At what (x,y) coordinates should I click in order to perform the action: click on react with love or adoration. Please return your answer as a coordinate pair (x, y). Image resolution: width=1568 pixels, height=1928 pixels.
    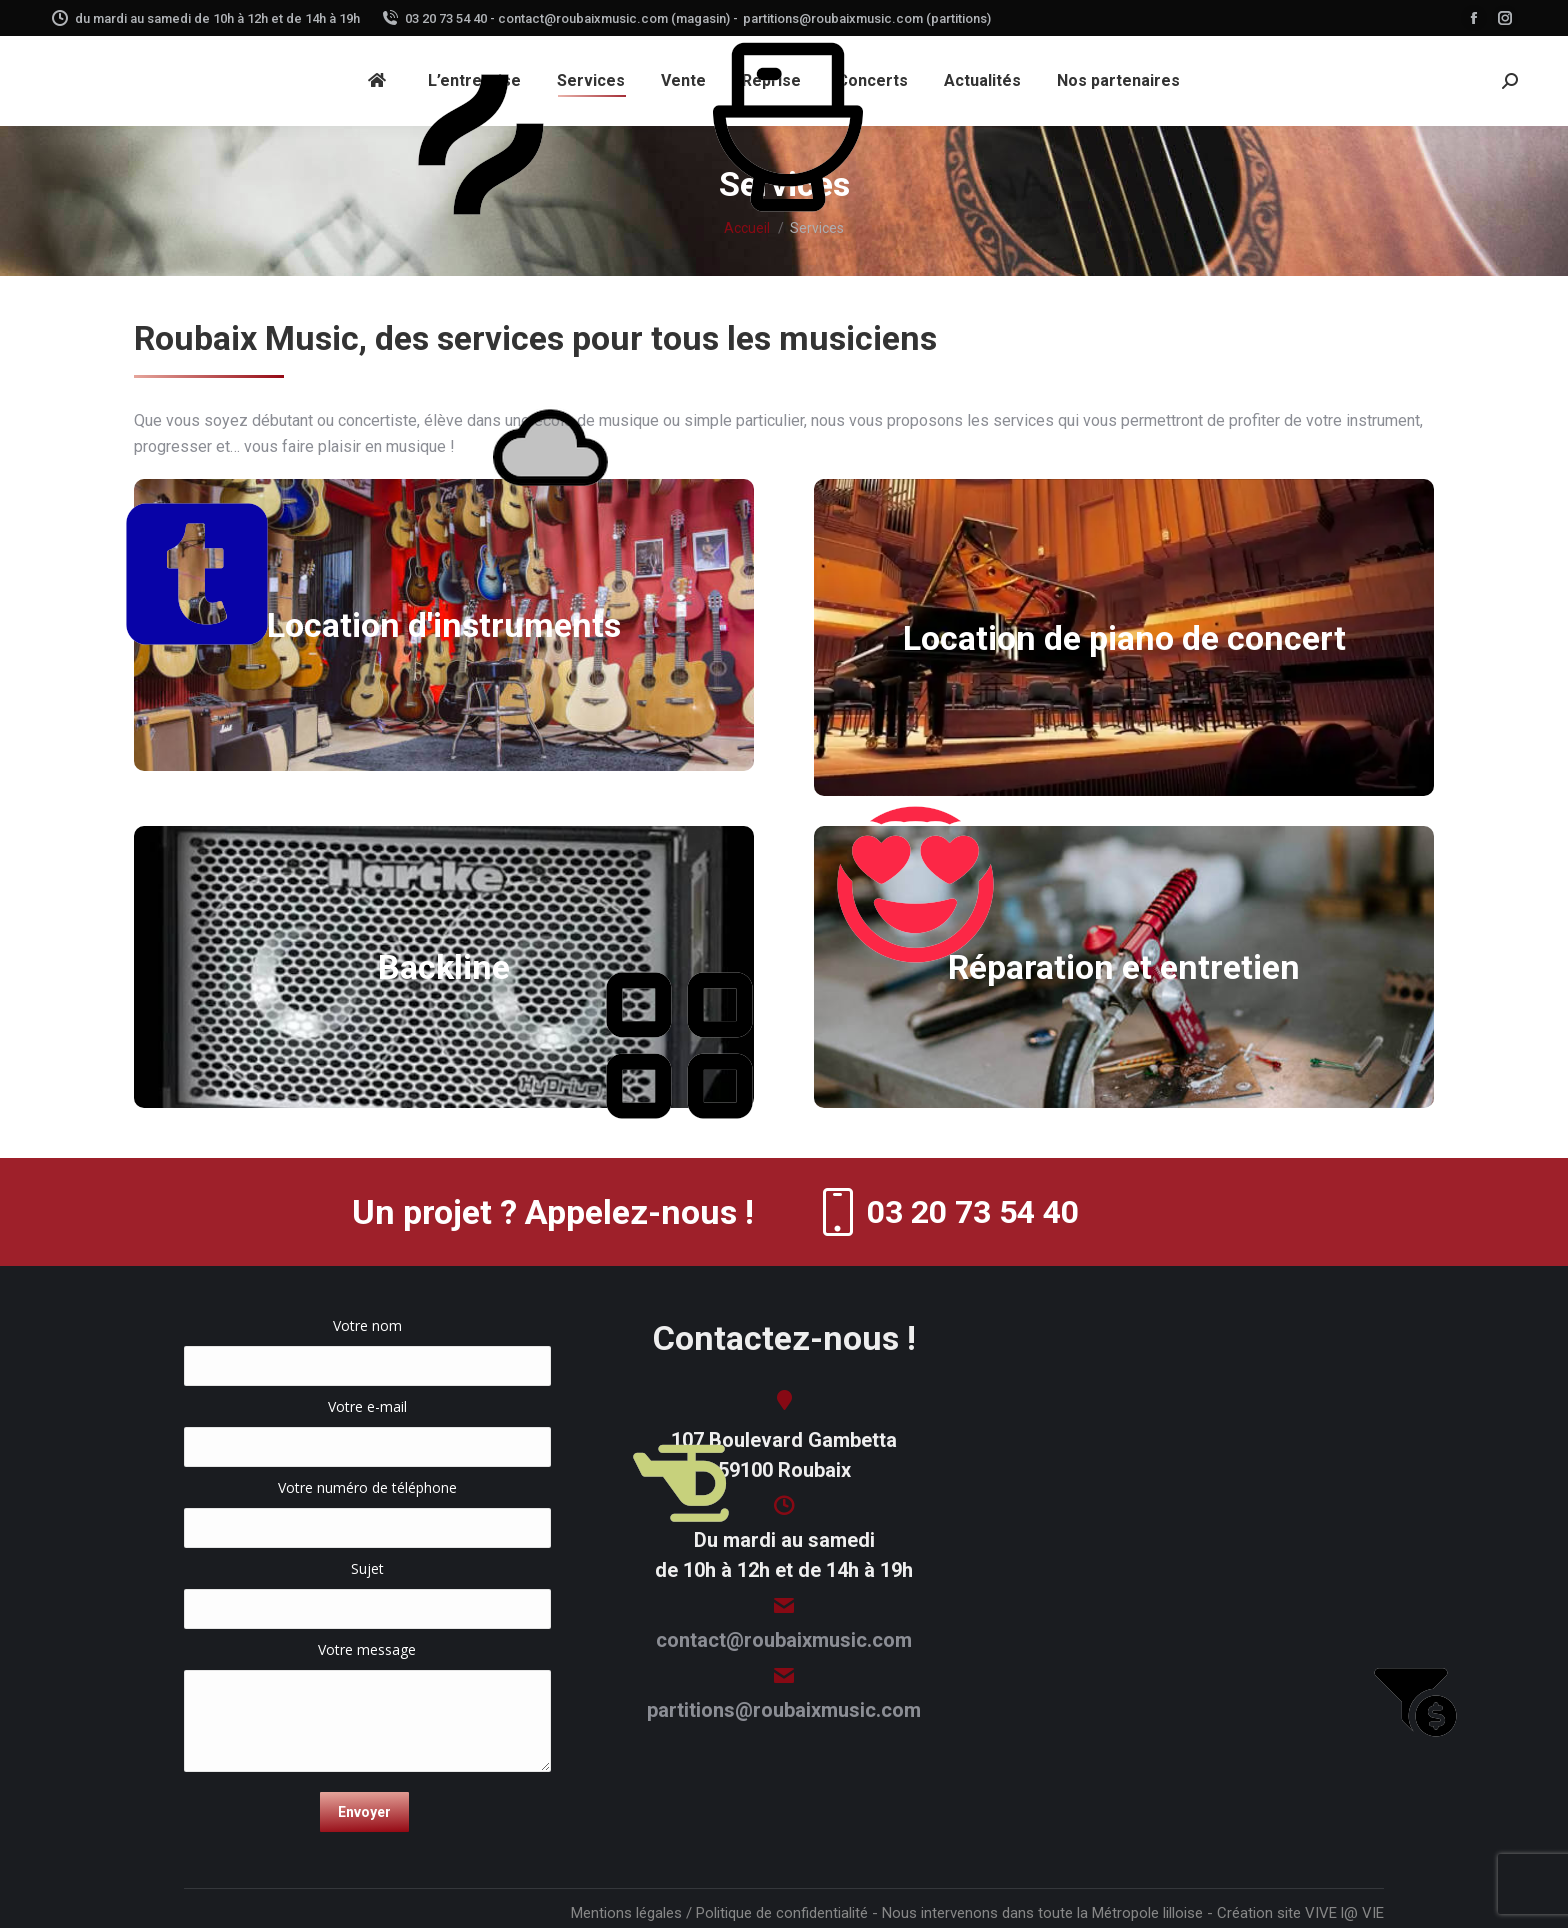
    Looking at the image, I should click on (915, 884).